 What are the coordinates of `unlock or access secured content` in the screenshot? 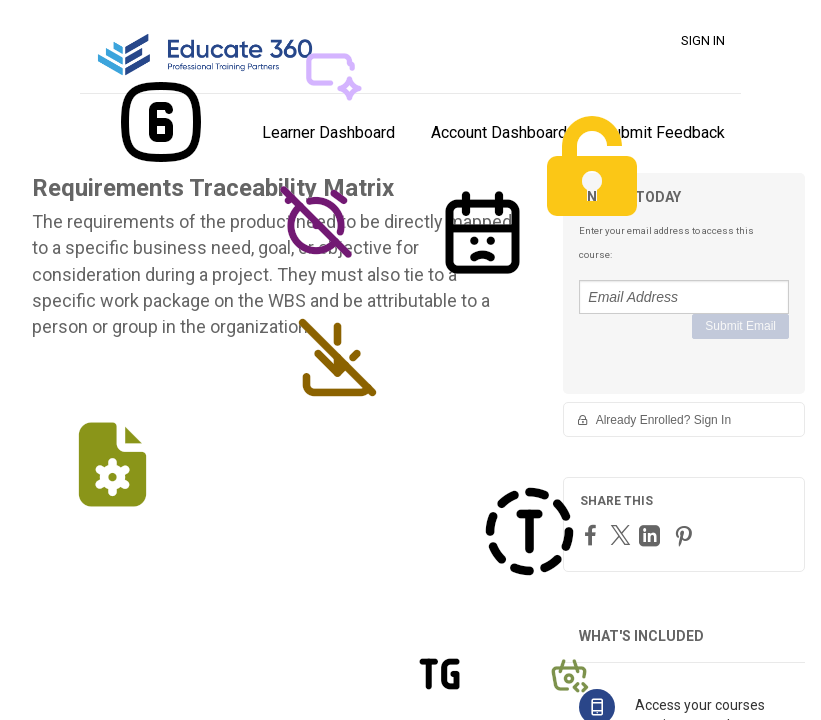 It's located at (592, 166).